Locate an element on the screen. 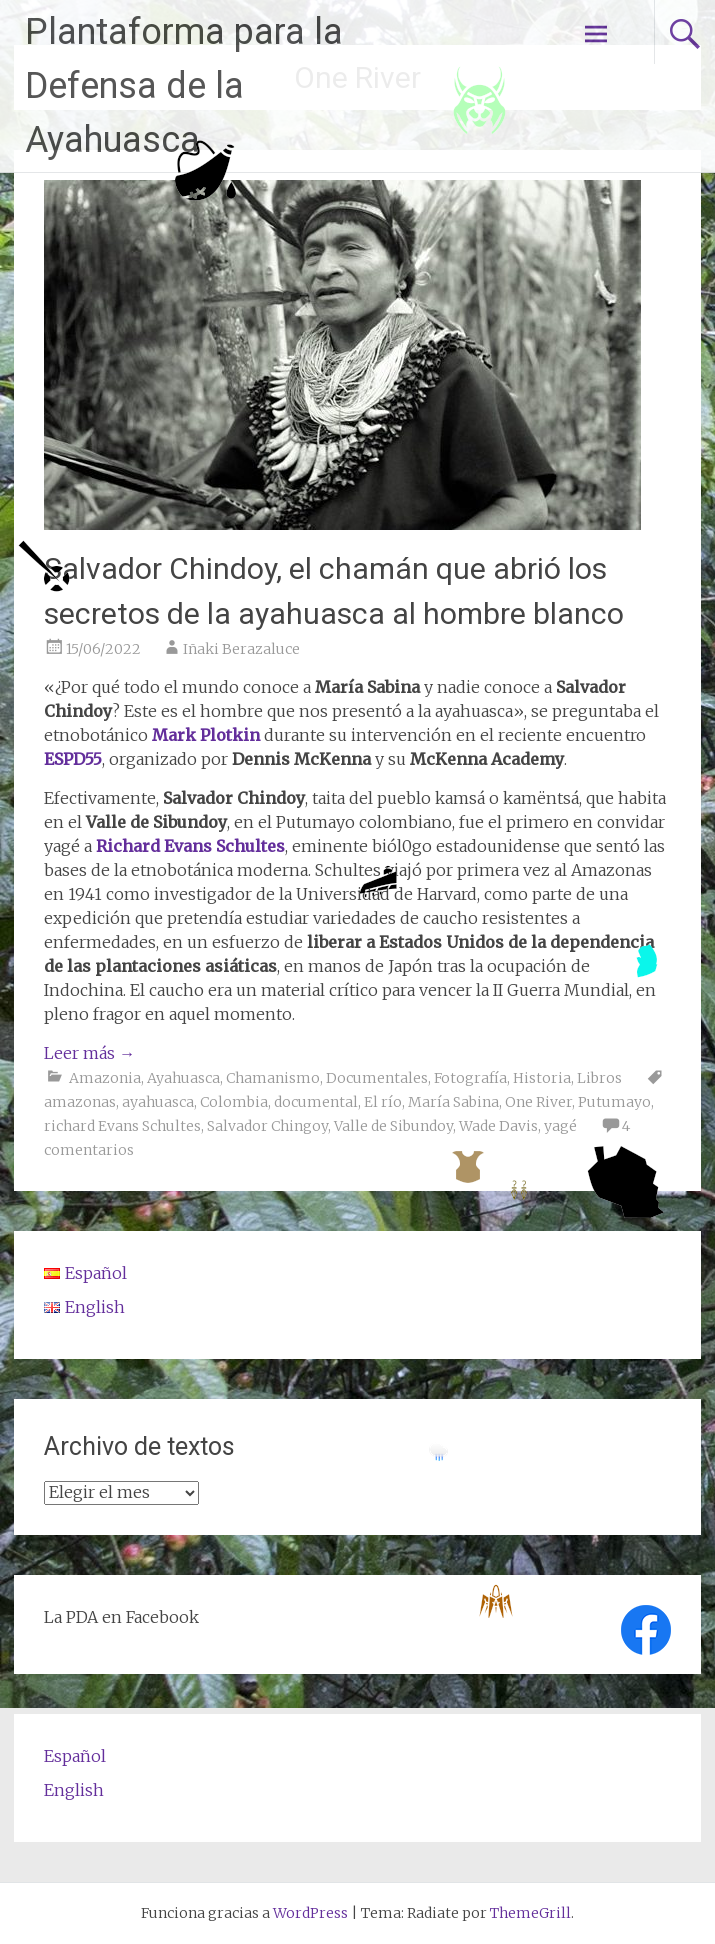 Image resolution: width=715 pixels, height=1944 pixels. equip or use waterskin item is located at coordinates (205, 170).